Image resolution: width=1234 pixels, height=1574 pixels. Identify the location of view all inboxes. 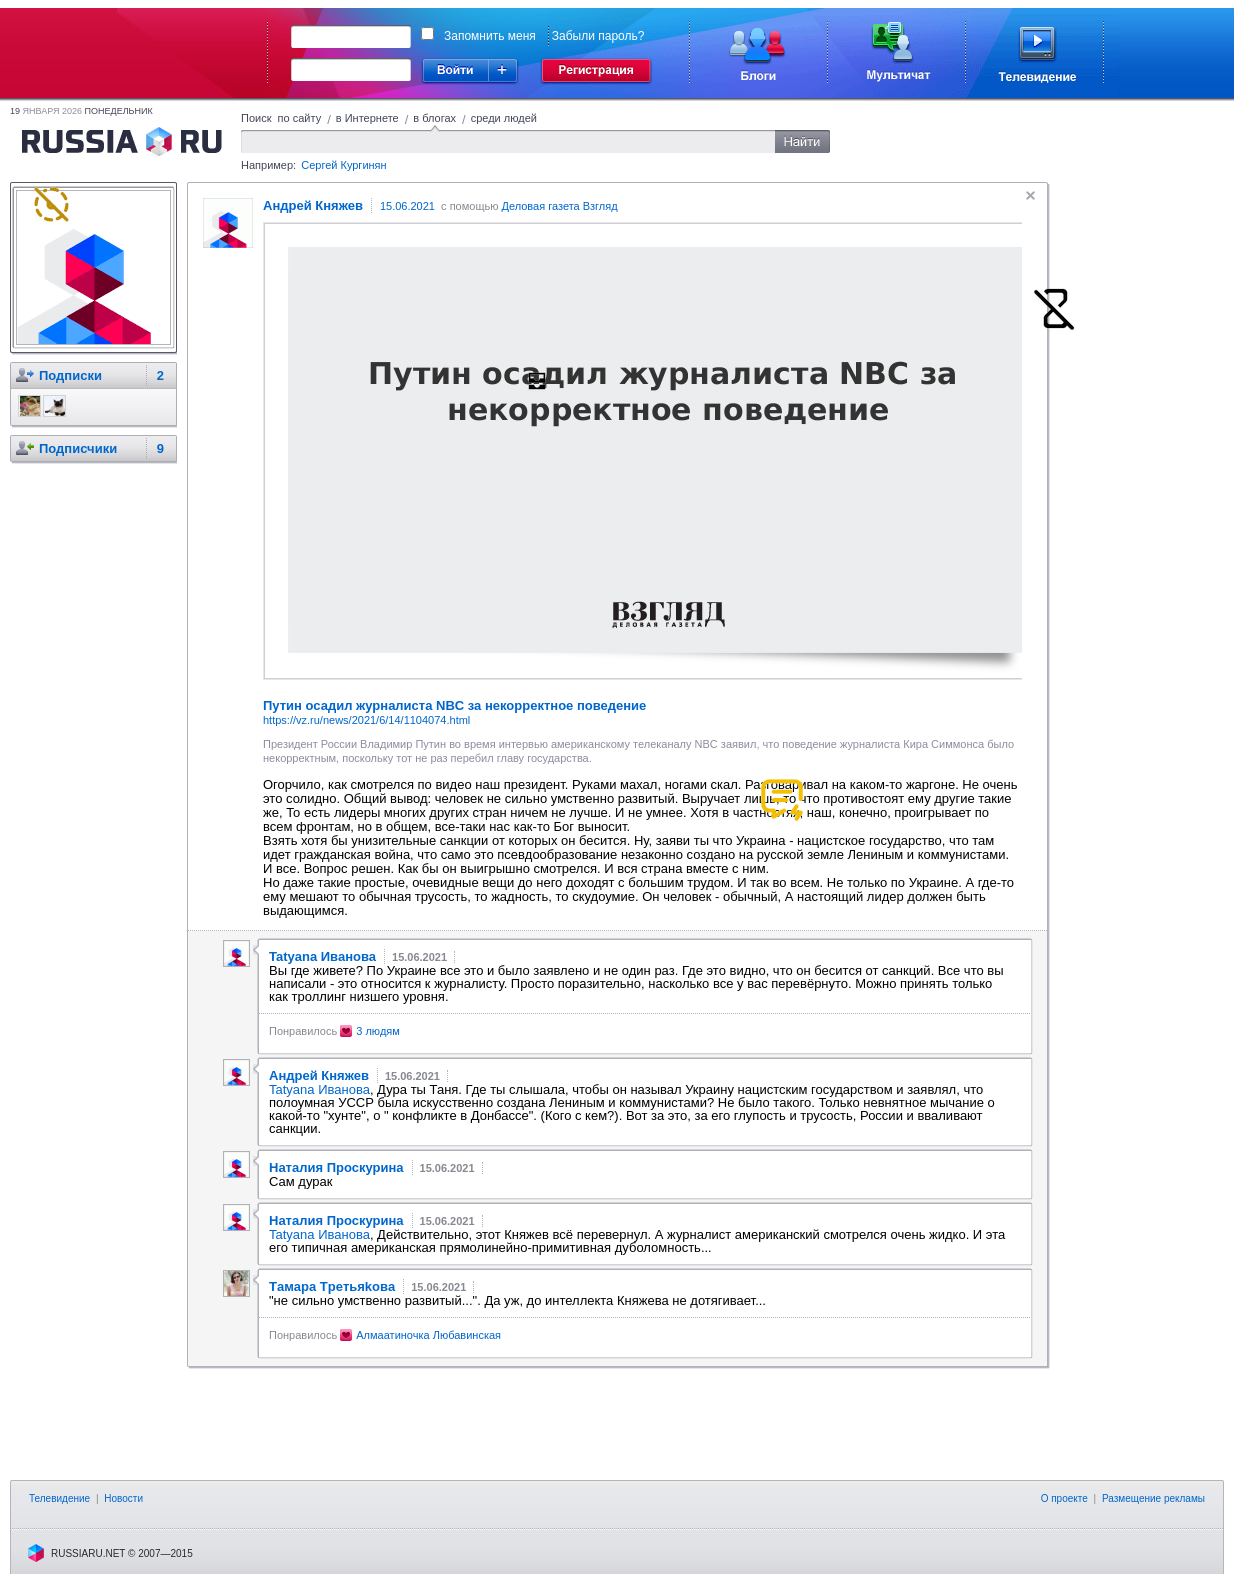
(537, 381).